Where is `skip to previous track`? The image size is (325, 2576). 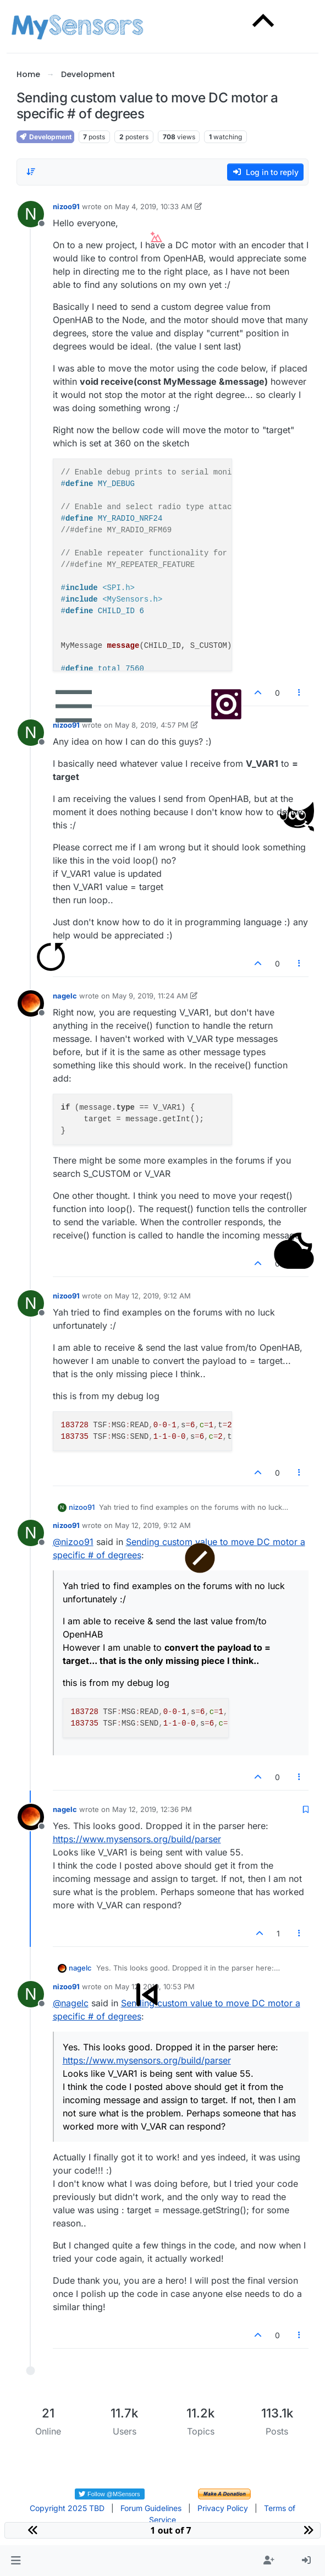 skip to previous track is located at coordinates (148, 1995).